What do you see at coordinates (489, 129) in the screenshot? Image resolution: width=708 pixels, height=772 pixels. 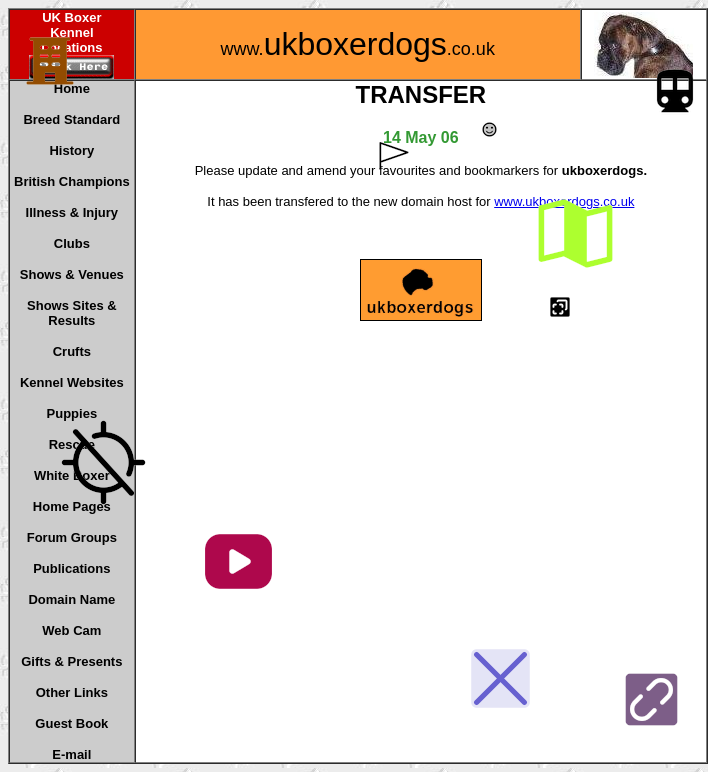 I see `rate your experience as positive` at bounding box center [489, 129].